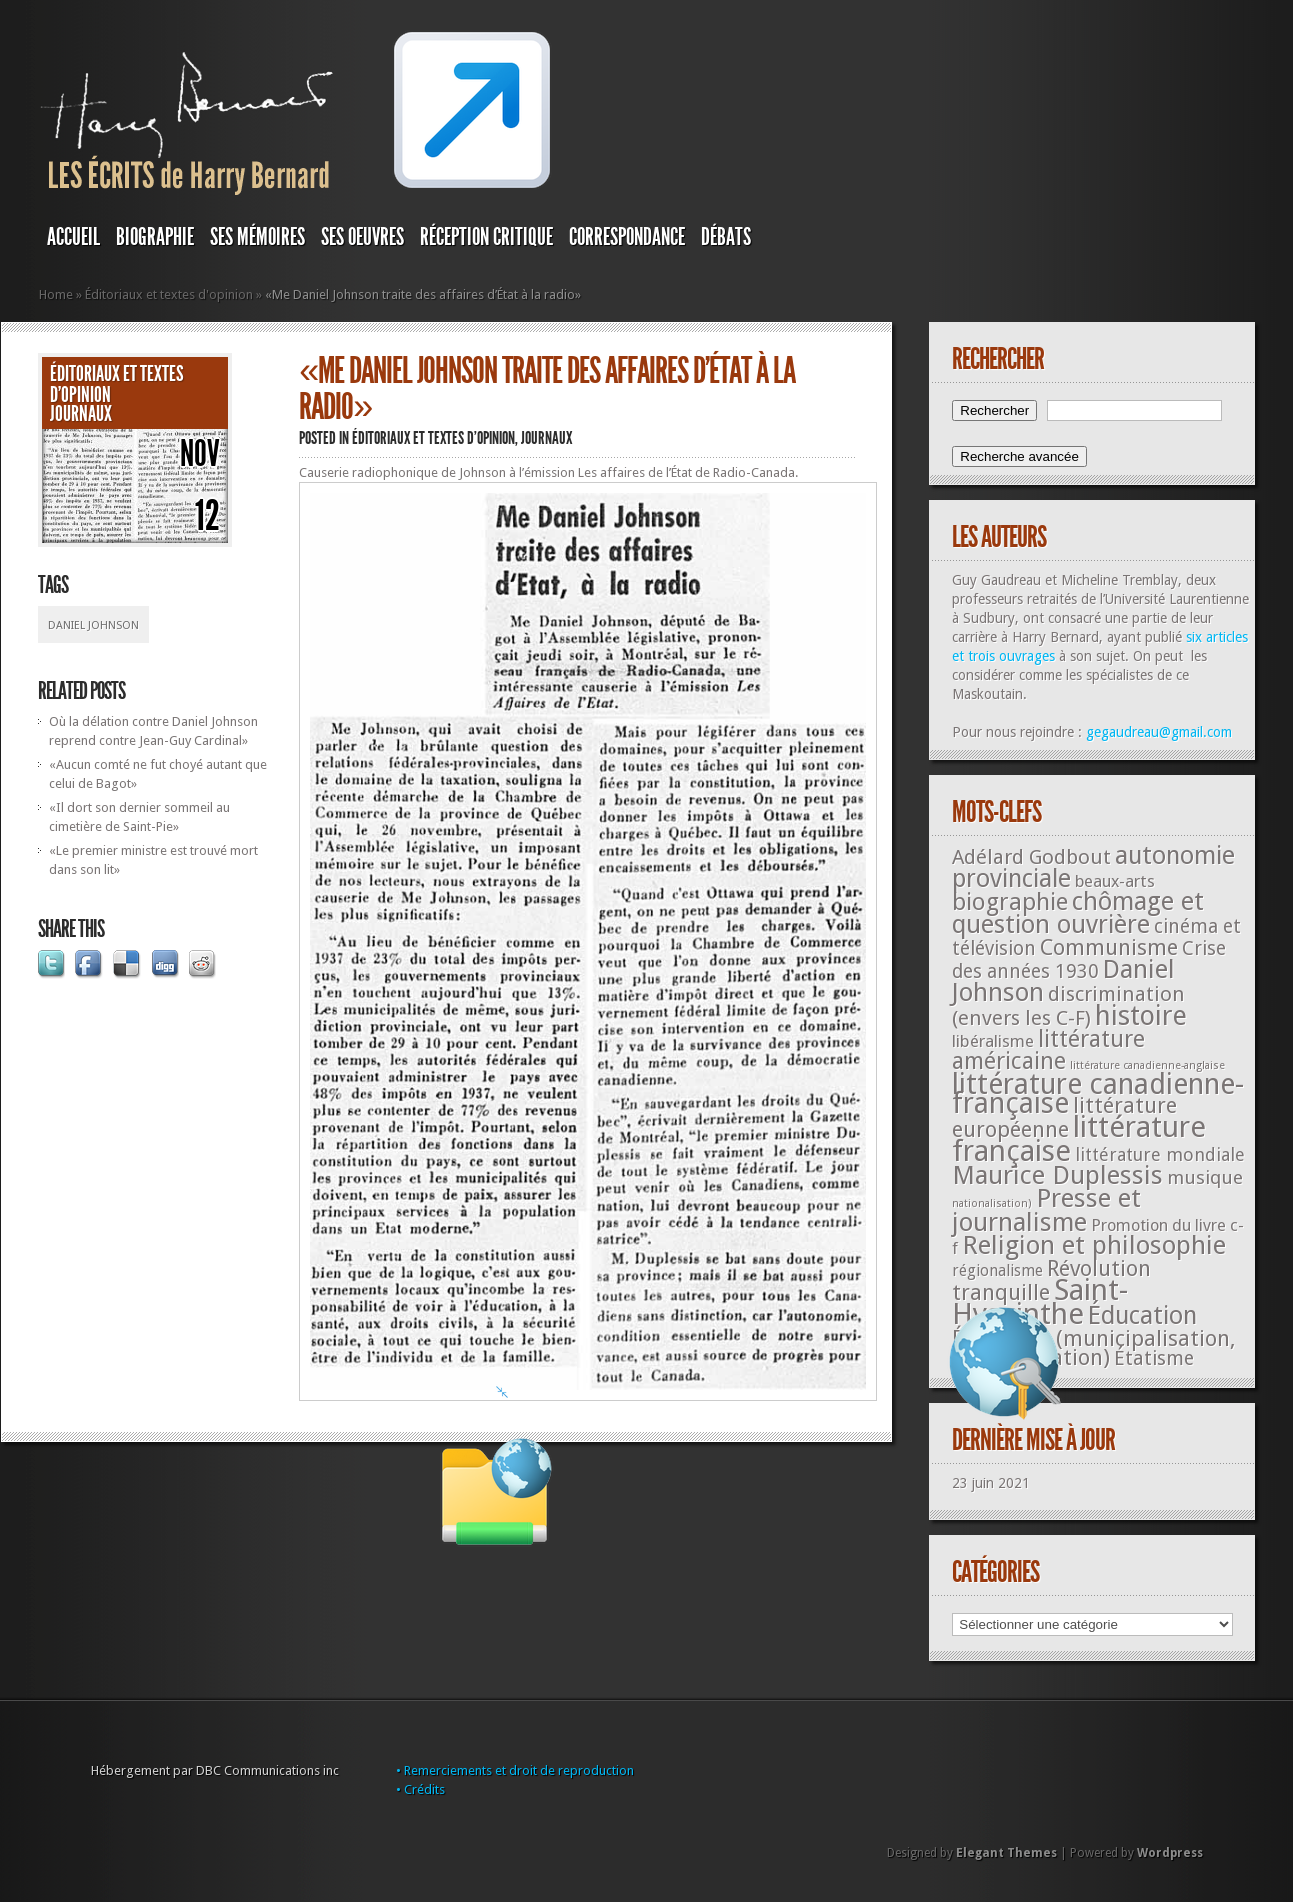 This screenshot has width=1293, height=1902. I want to click on access global security or authentication settings, so click(1004, 1362).